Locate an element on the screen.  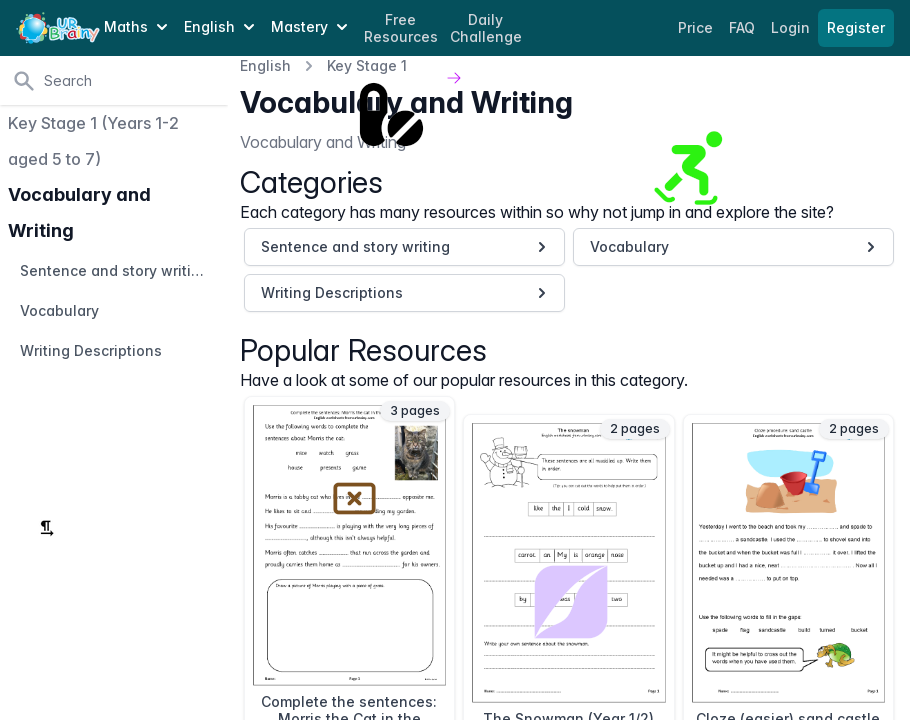
access ice skating activities or locations is located at coordinates (690, 168).